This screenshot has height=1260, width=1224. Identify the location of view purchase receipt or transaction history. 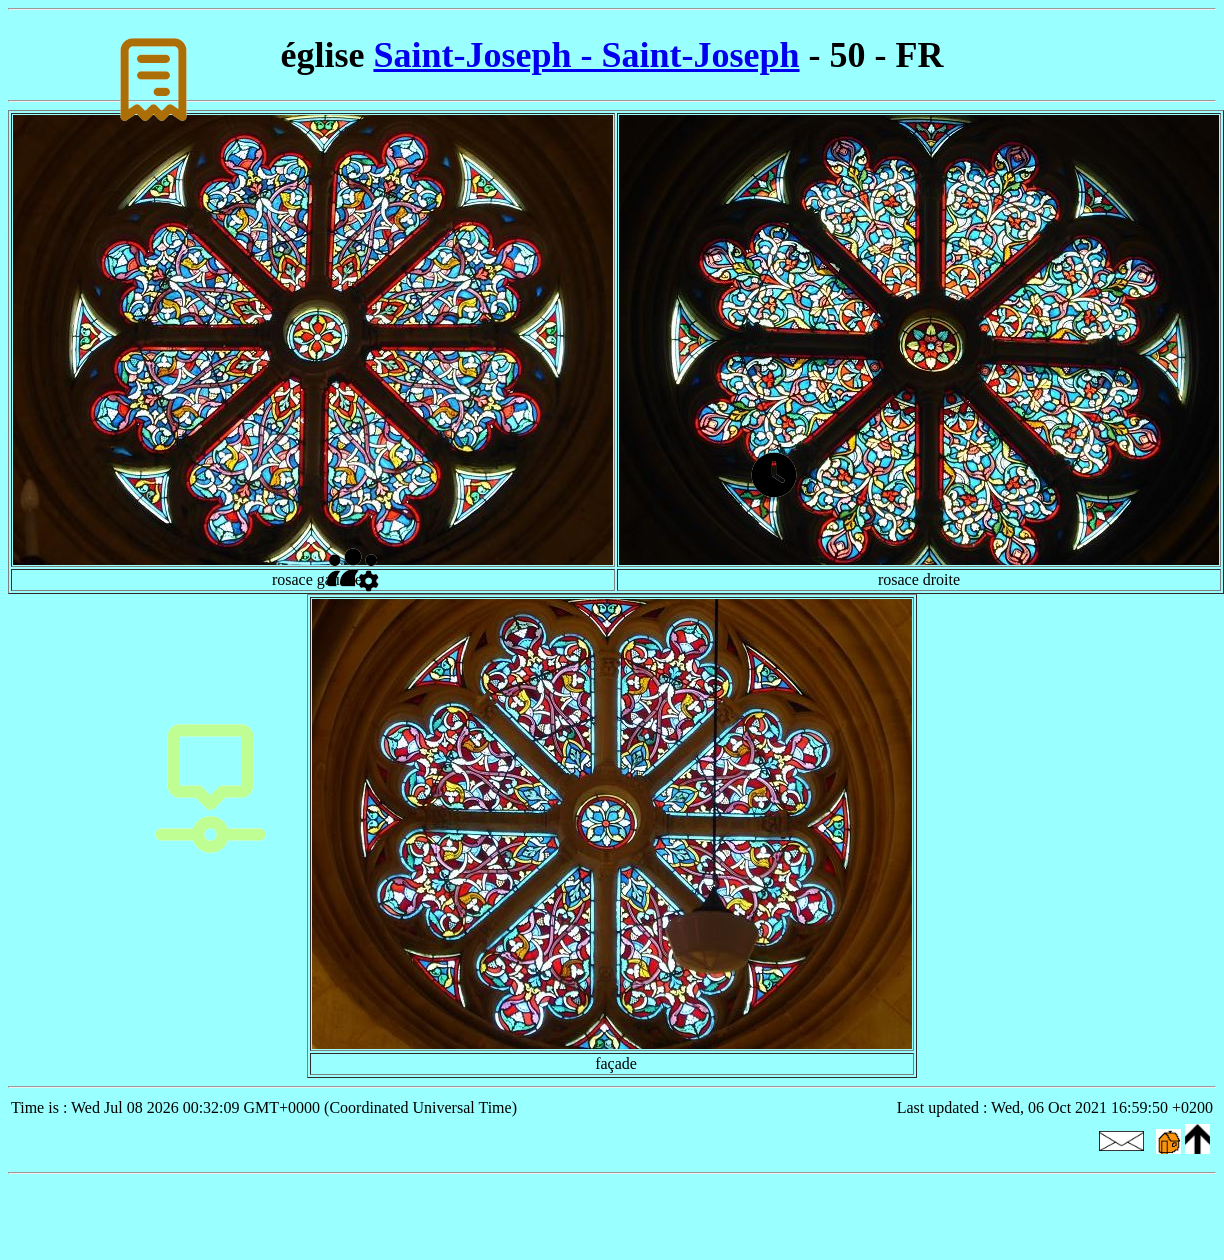
(153, 79).